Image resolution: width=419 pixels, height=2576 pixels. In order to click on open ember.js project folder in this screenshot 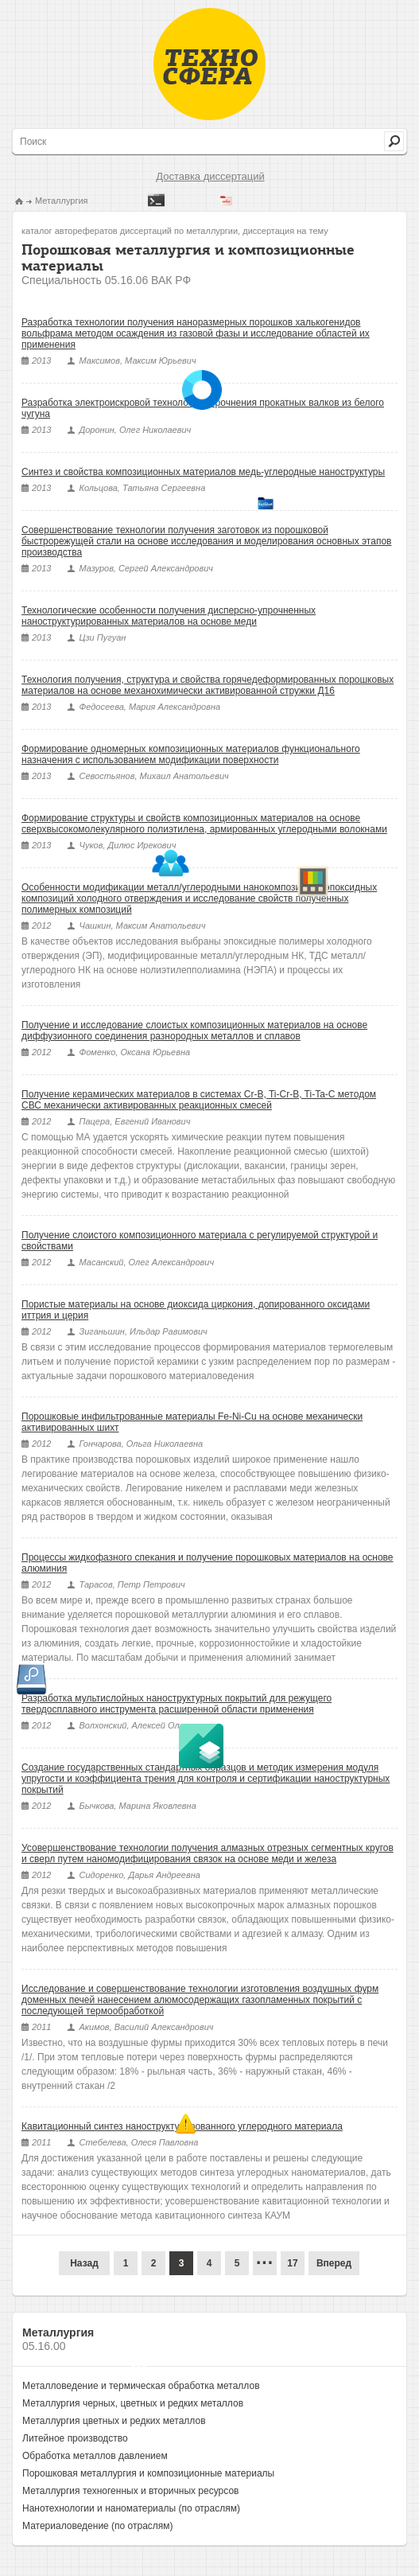, I will do `click(226, 201)`.